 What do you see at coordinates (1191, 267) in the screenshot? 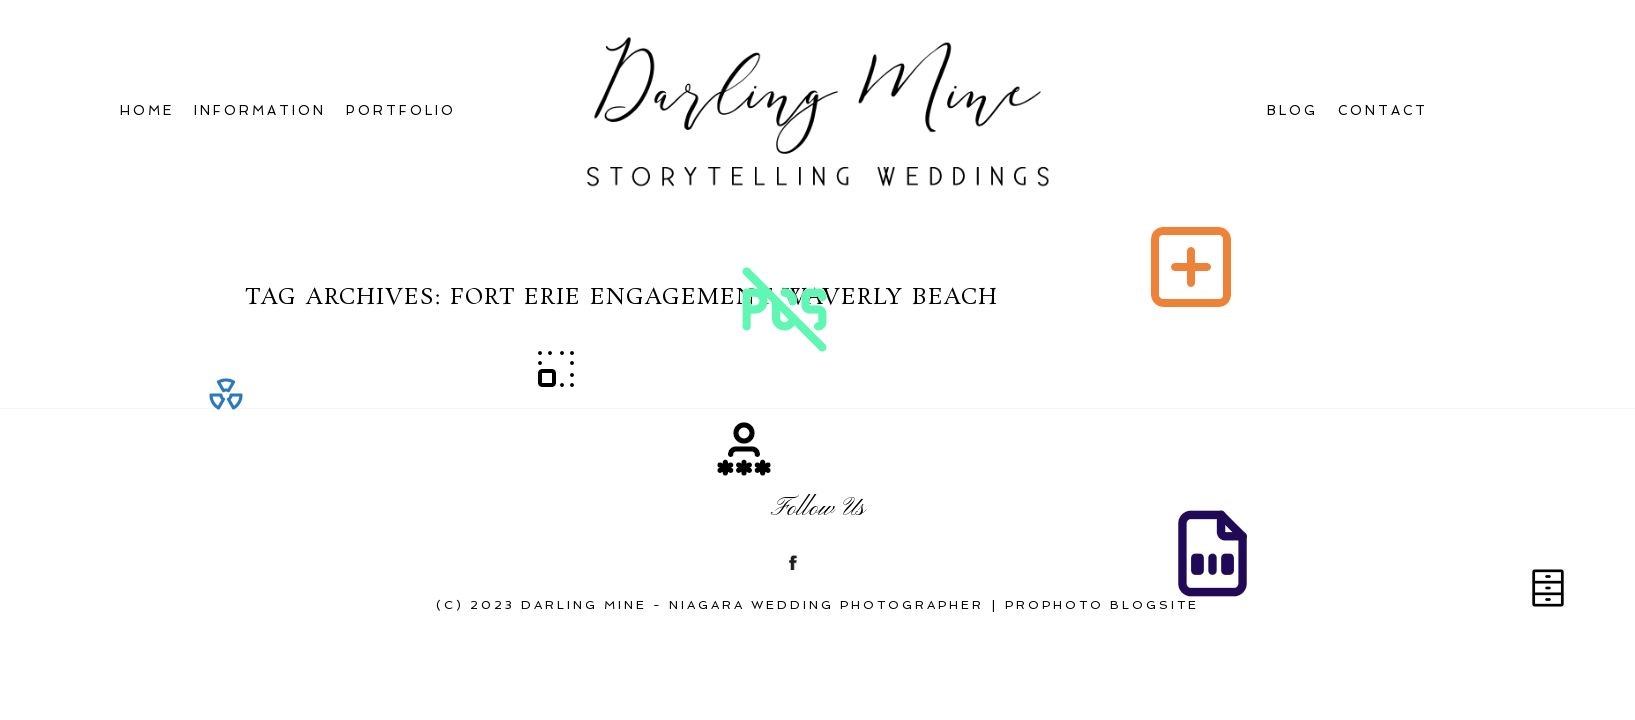
I see `add a new item or entry` at bounding box center [1191, 267].